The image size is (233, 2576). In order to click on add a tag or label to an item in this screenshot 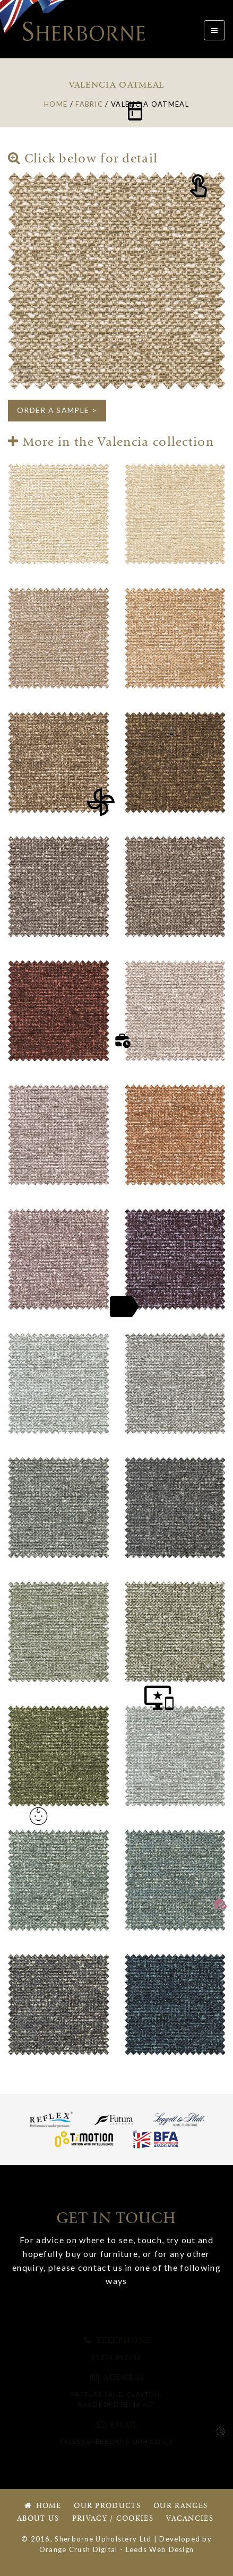, I will do `click(123, 1306)`.